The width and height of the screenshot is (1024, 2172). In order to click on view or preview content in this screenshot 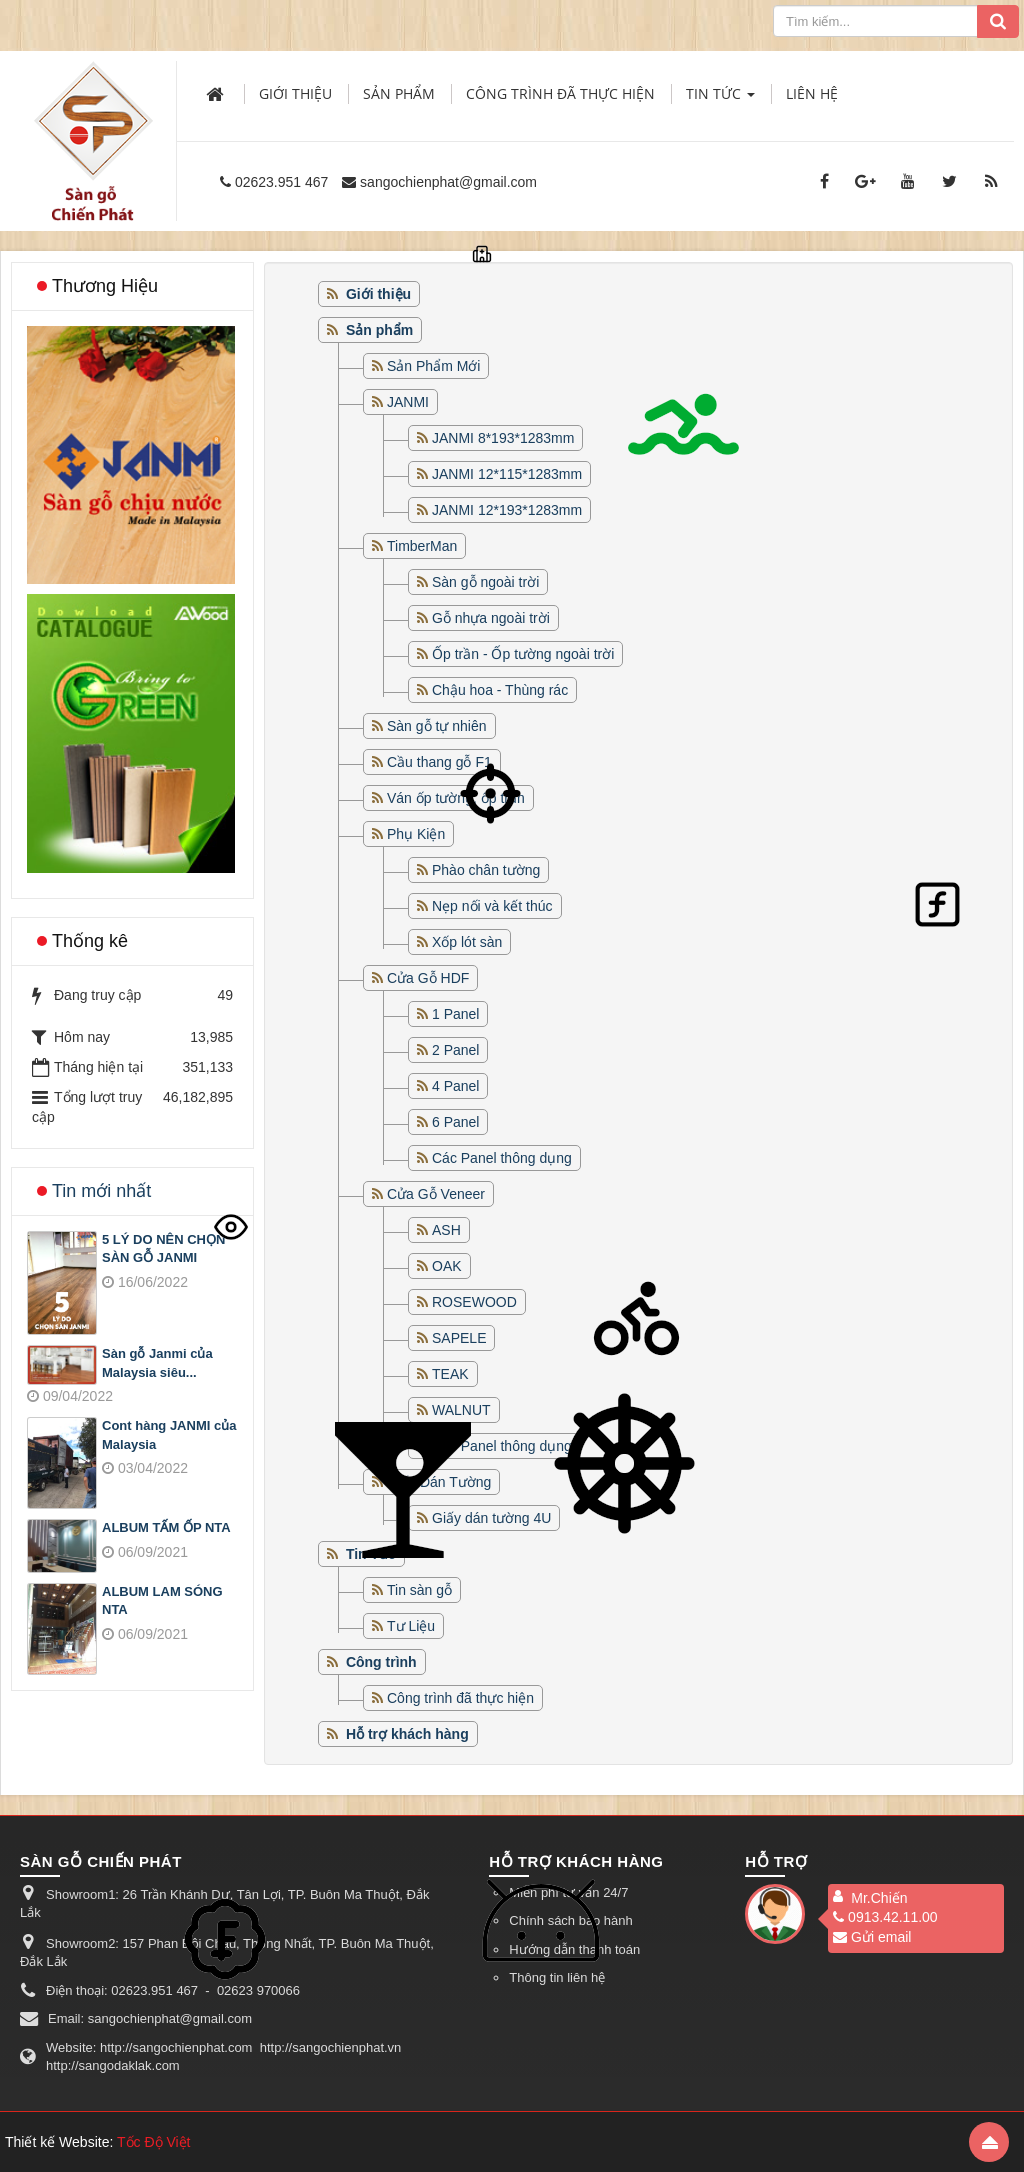, I will do `click(231, 1227)`.